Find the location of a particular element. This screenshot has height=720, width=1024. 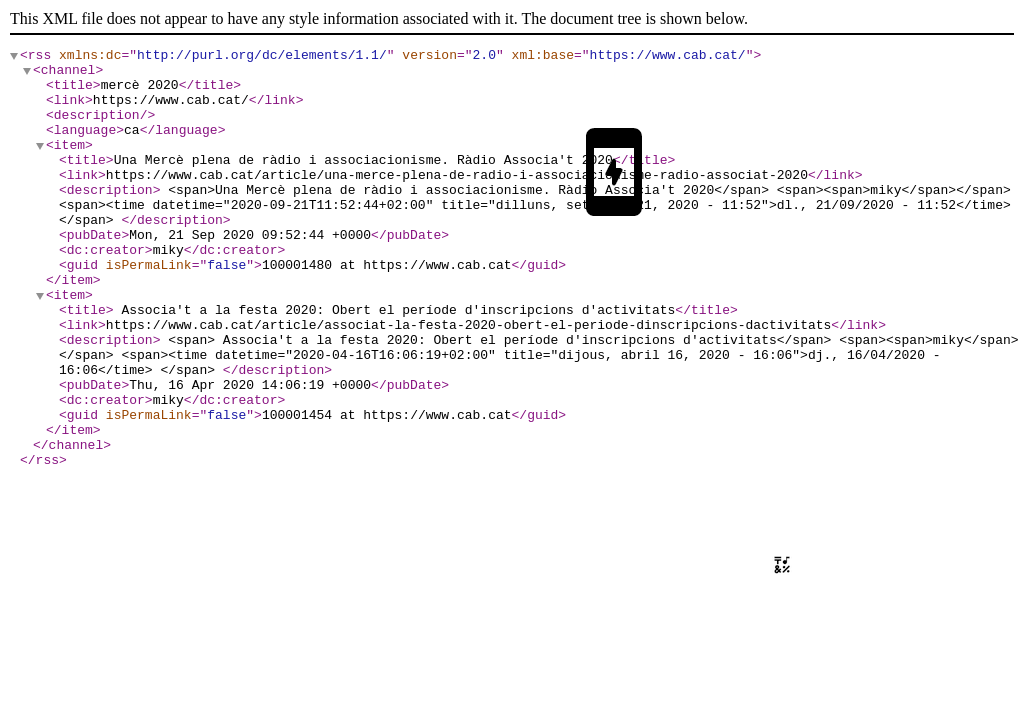

find nearby charging stations is located at coordinates (614, 172).